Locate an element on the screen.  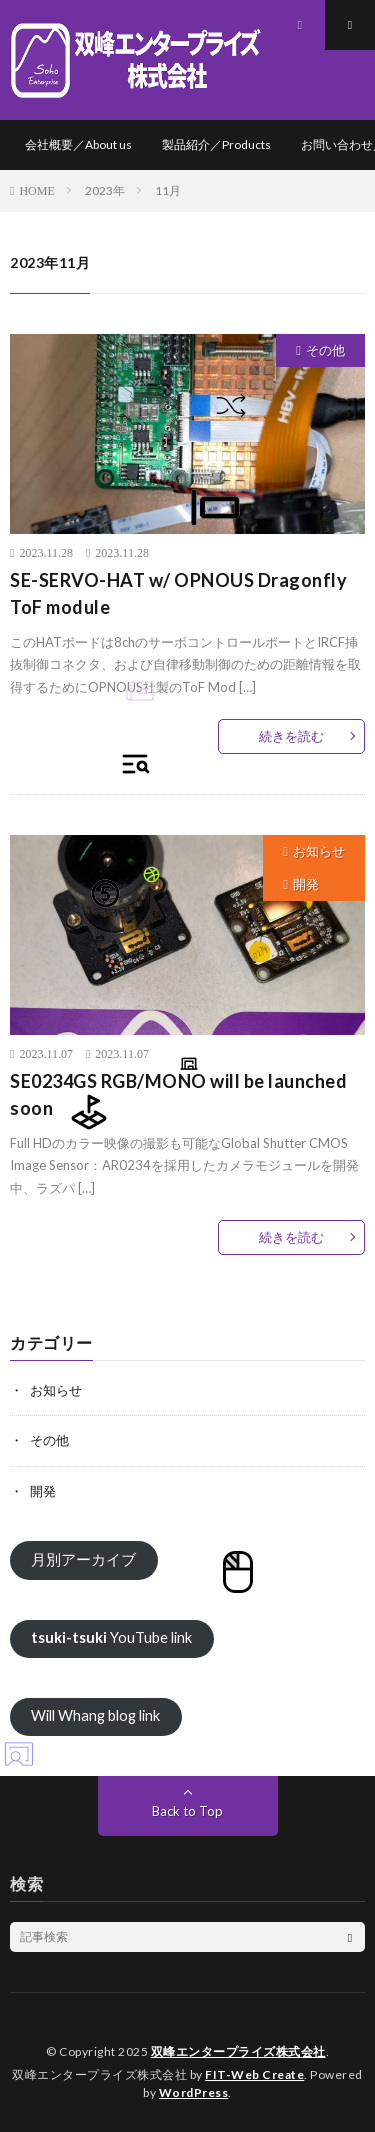
view dribbble profile is located at coordinates (151, 874).